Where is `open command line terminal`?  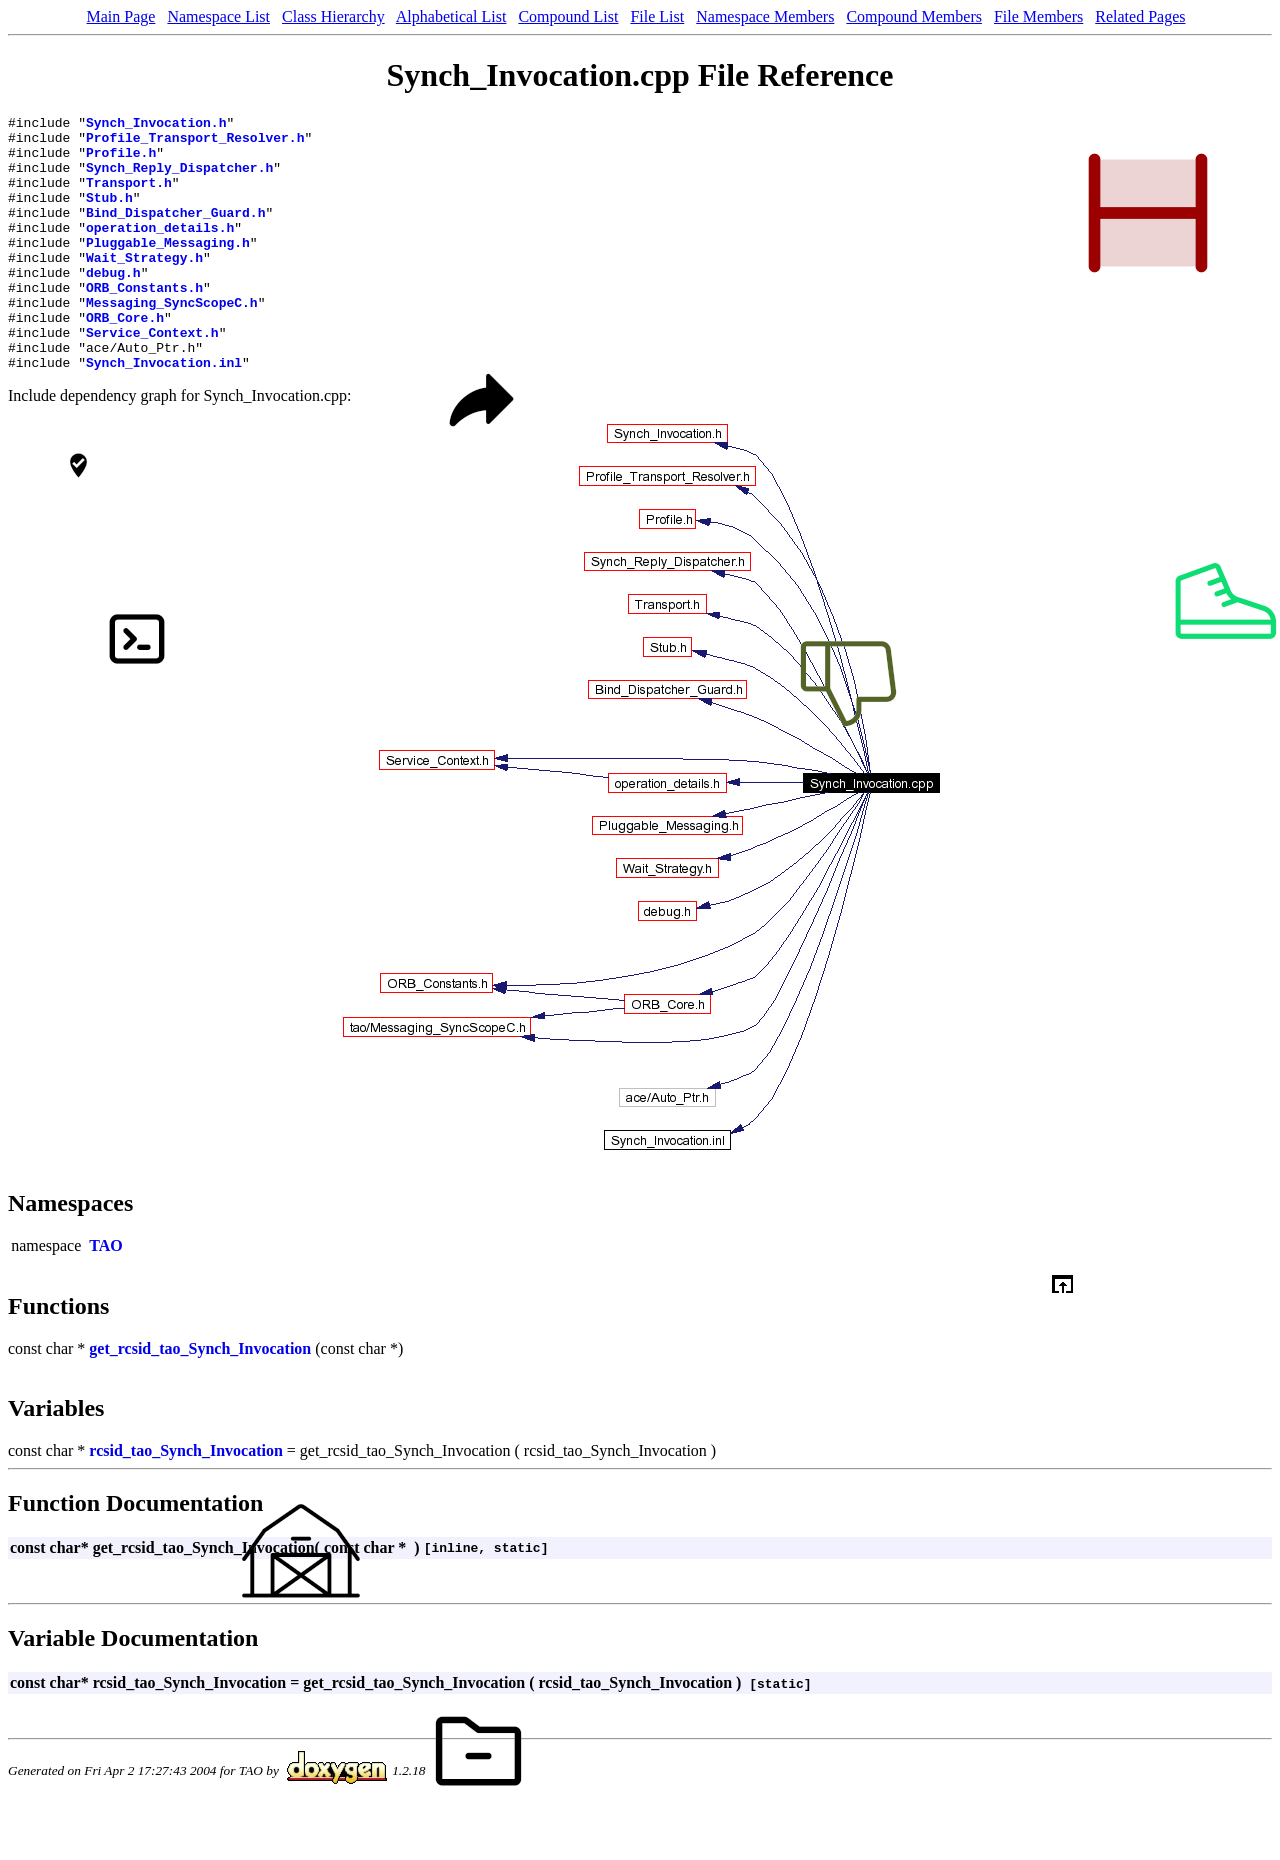 open command line terminal is located at coordinates (137, 639).